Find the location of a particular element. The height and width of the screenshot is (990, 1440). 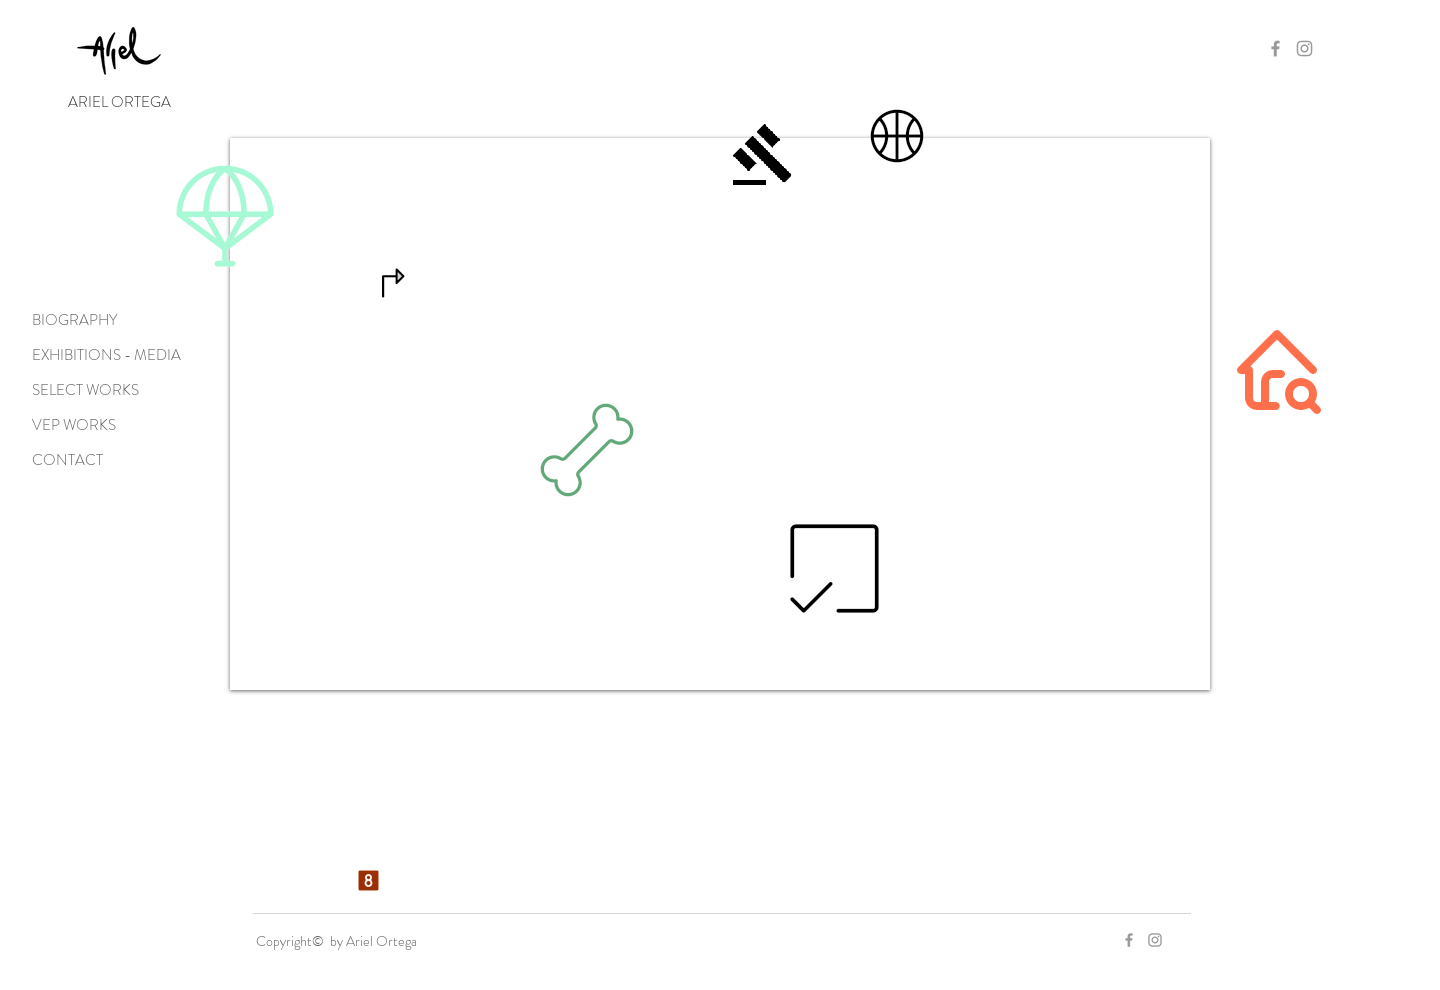

access legal or terms of service information is located at coordinates (763, 154).